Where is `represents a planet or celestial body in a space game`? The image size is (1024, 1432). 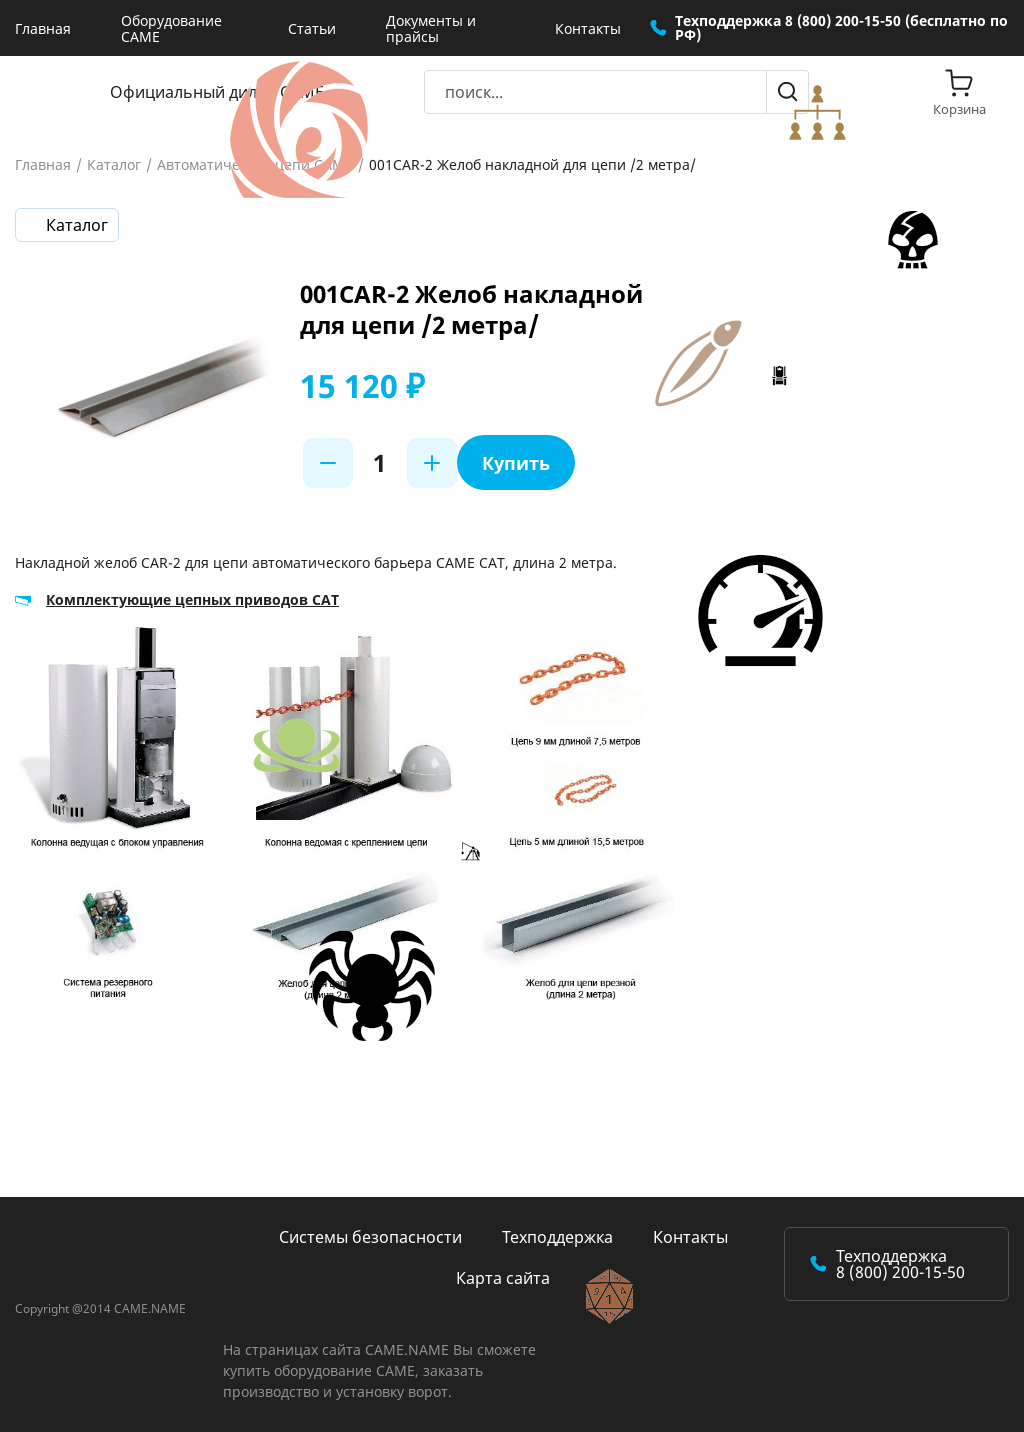
represents a planet or celestial body in a space game is located at coordinates (297, 748).